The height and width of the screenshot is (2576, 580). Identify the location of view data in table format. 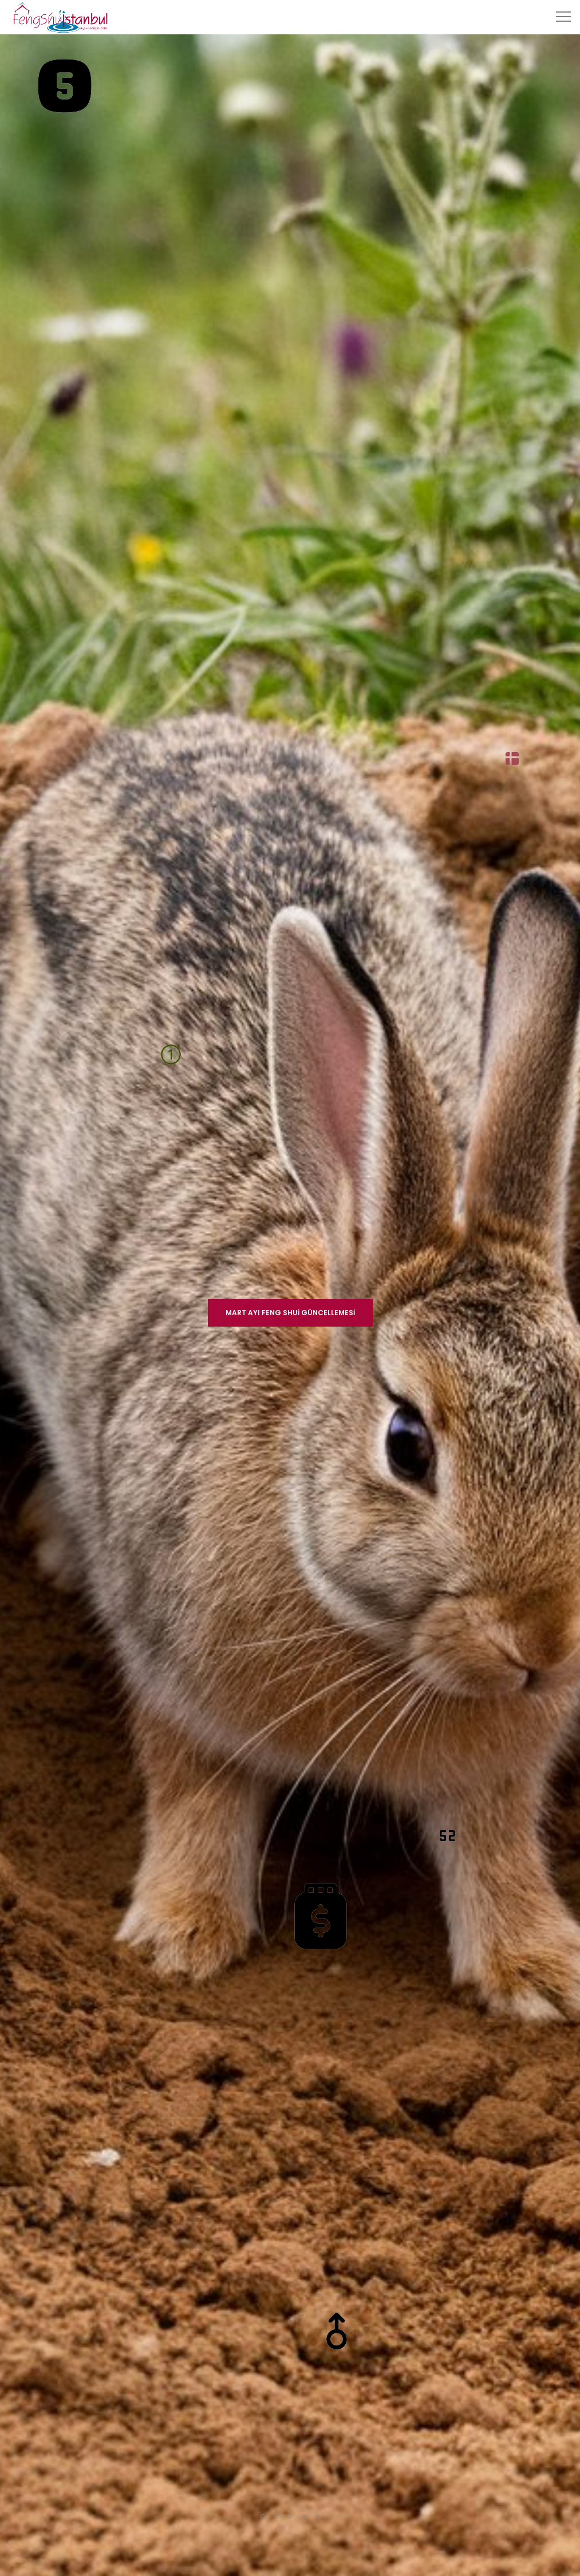
(512, 758).